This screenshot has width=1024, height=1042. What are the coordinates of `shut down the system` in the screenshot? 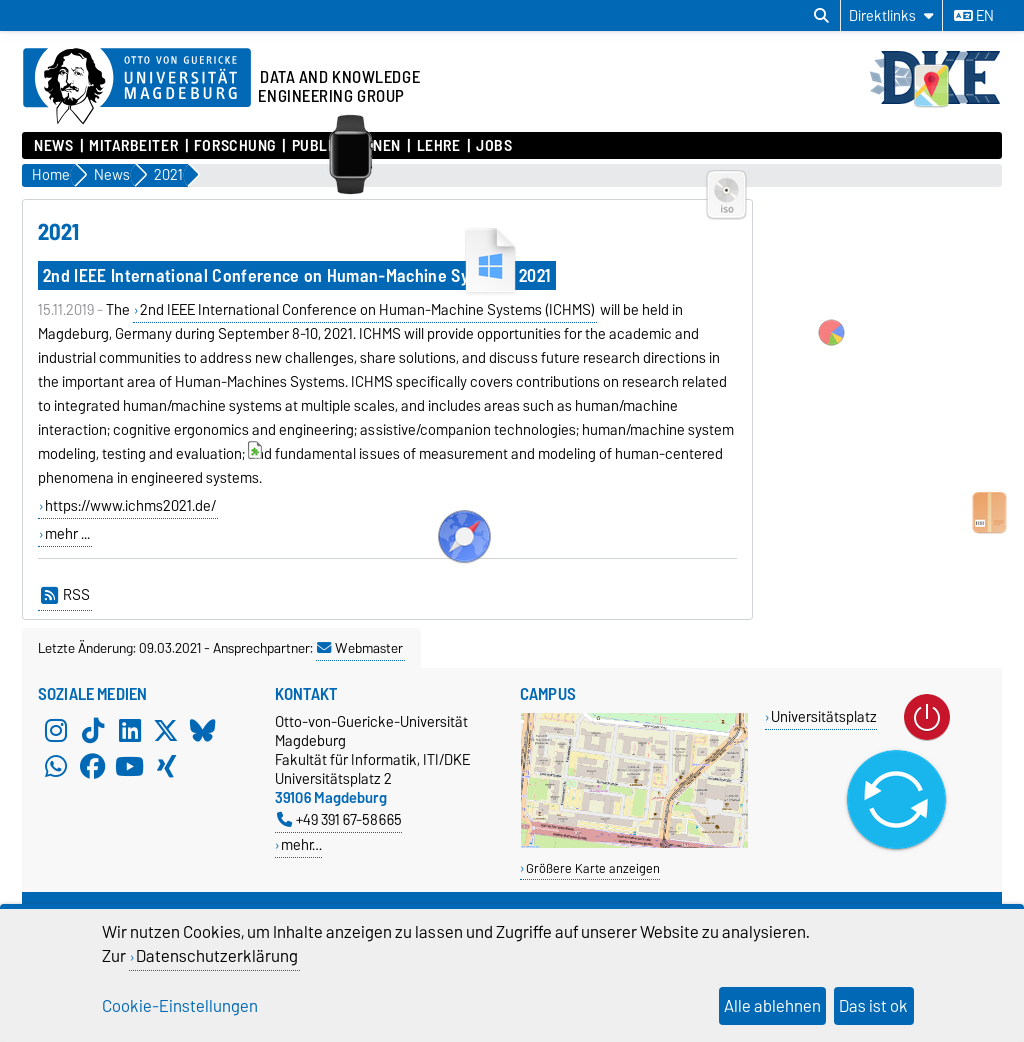 It's located at (928, 718).